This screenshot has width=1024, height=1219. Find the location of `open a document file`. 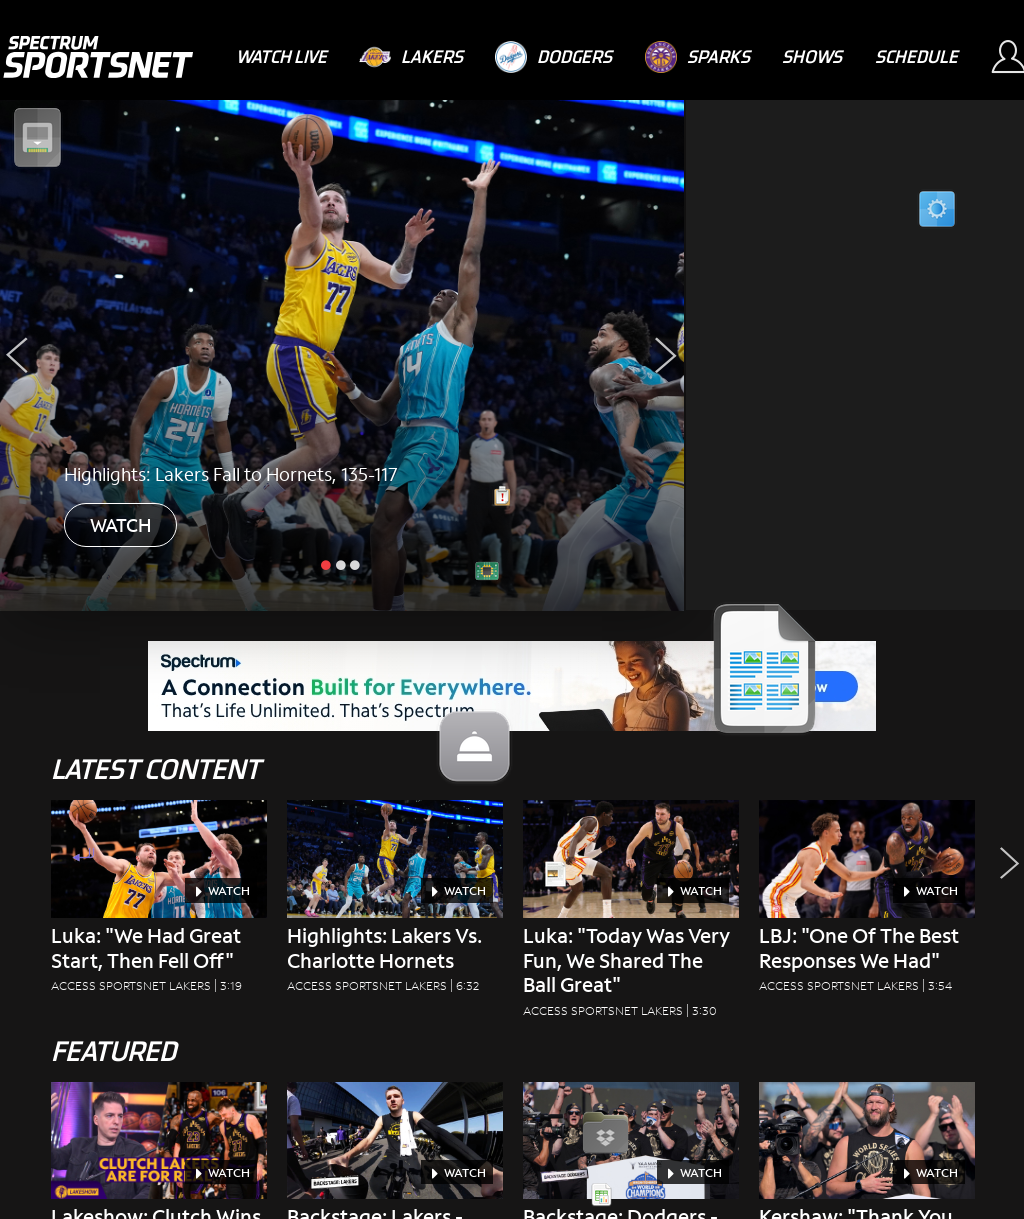

open a document file is located at coordinates (556, 874).